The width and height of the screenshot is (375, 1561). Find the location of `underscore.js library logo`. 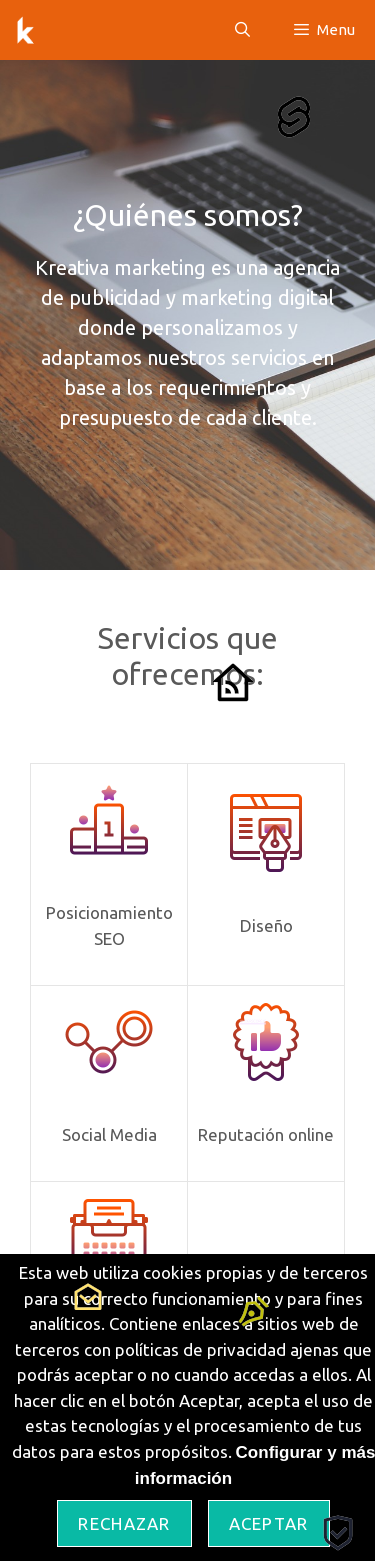

underscore.js library logo is located at coordinates (253, 1022).